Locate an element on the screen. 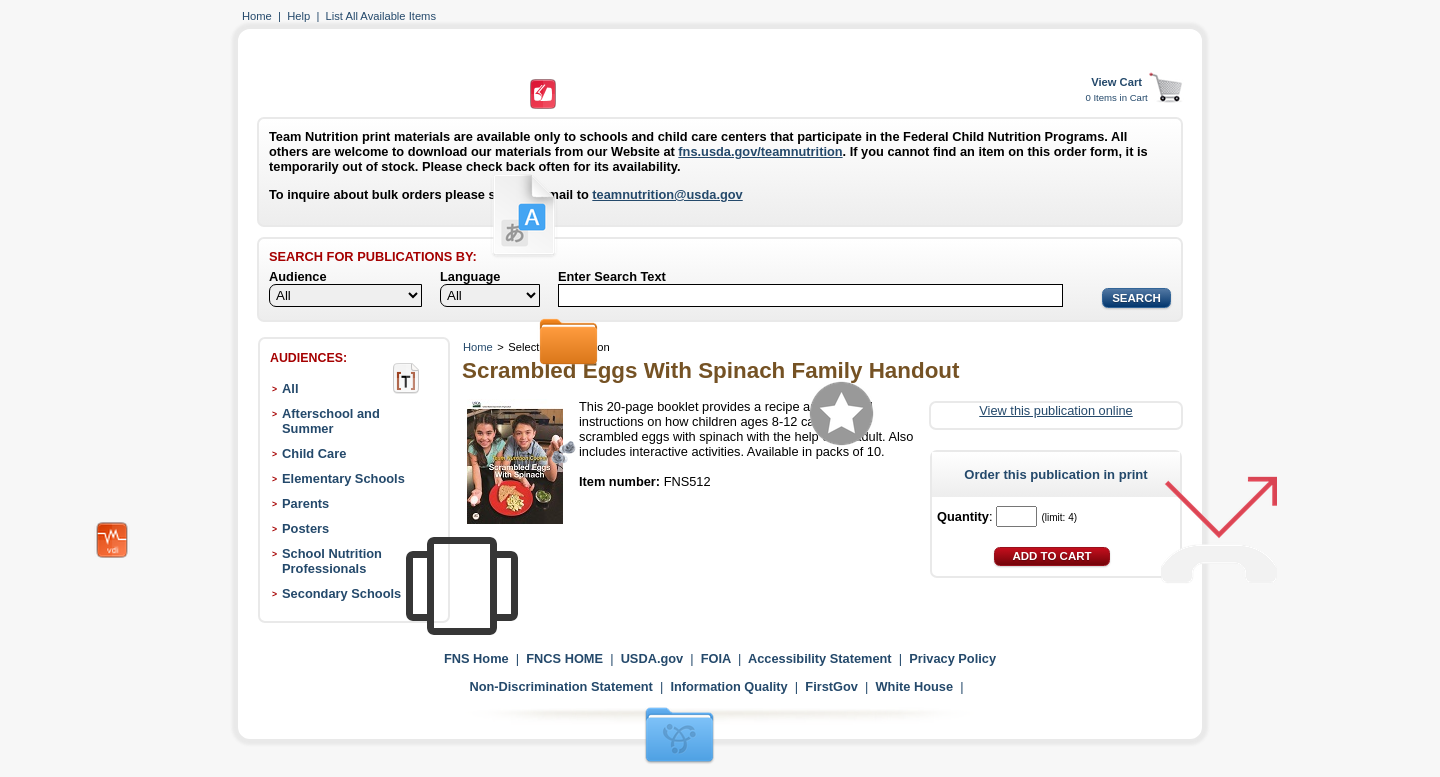  open folder to view contents is located at coordinates (568, 341).